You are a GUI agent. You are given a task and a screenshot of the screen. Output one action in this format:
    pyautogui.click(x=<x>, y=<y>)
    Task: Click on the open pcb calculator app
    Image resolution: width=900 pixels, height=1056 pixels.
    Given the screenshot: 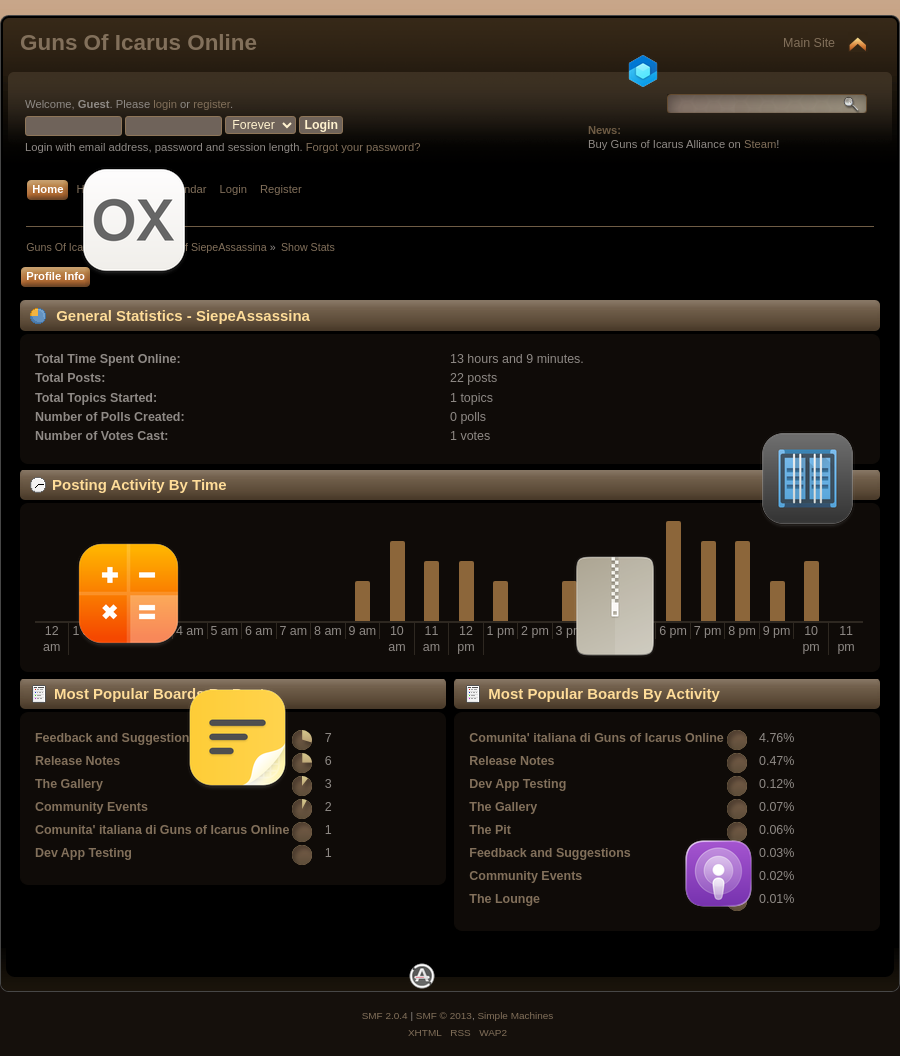 What is the action you would take?
    pyautogui.click(x=128, y=593)
    